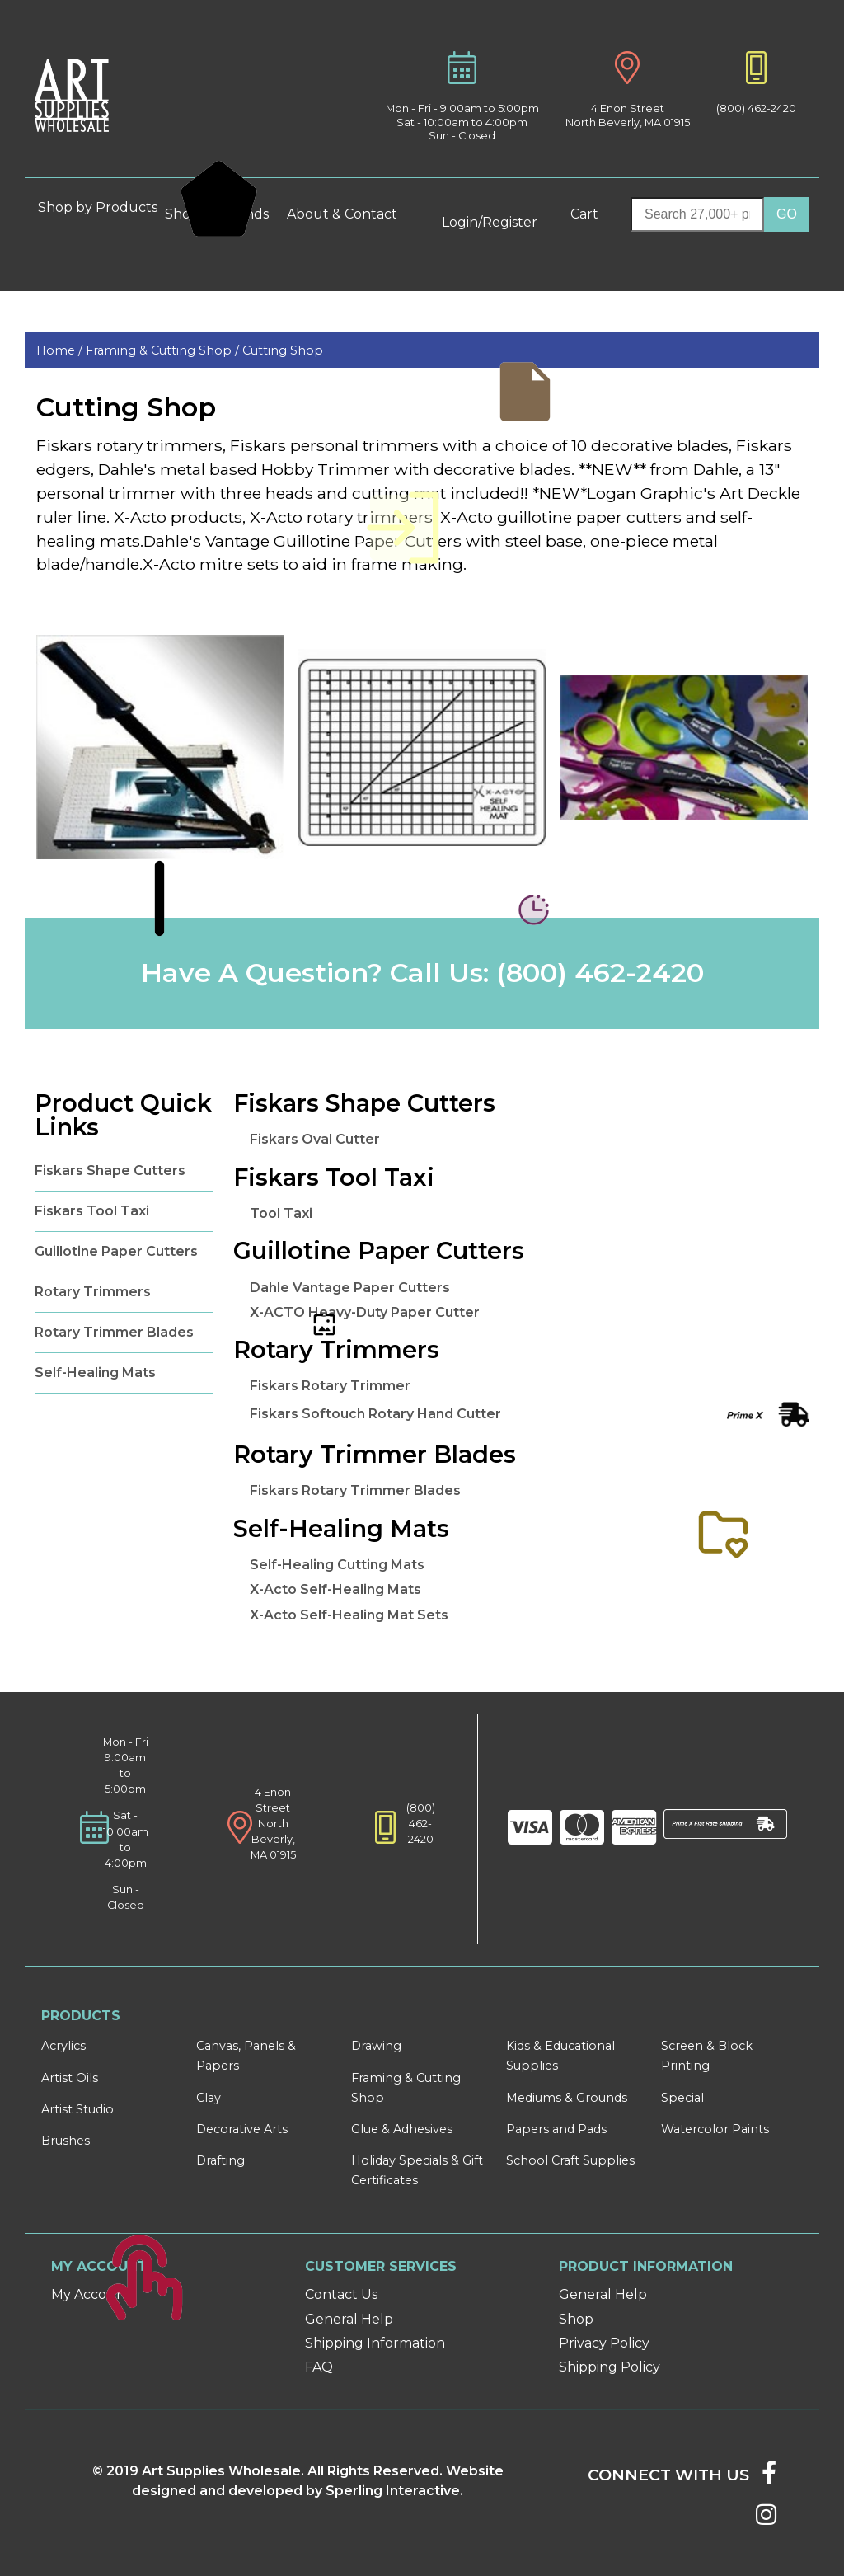 The width and height of the screenshot is (844, 2576). I want to click on view remaining time or countdown timer, so click(533, 910).